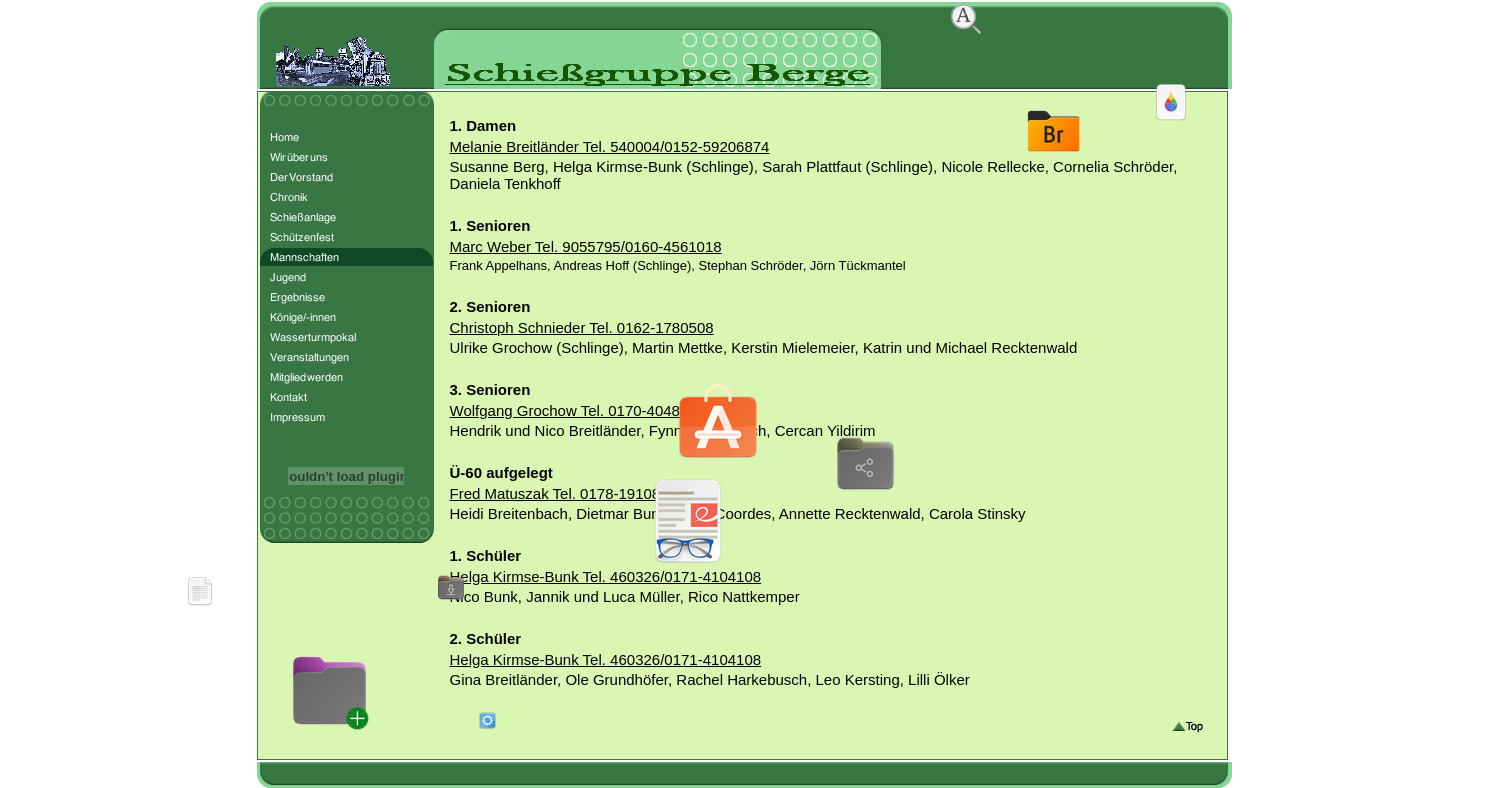  Describe the element at coordinates (1053, 132) in the screenshot. I see `open Adobe Bridge project folder` at that location.